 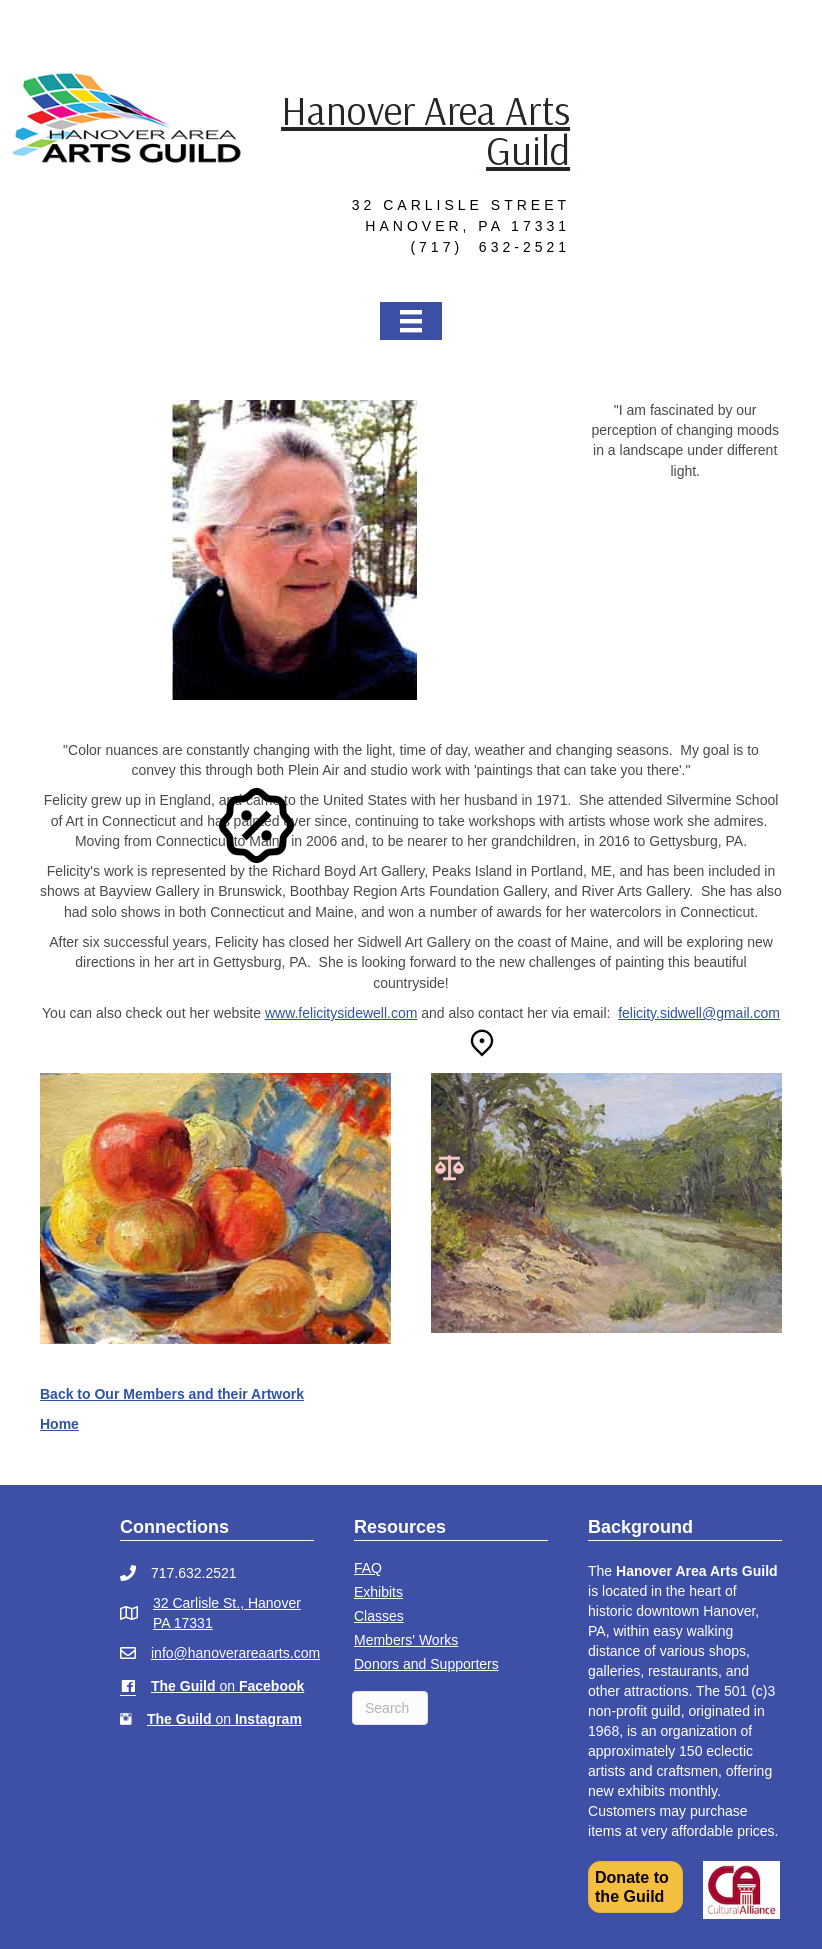 What do you see at coordinates (482, 1042) in the screenshot?
I see `view or select a location on the map` at bounding box center [482, 1042].